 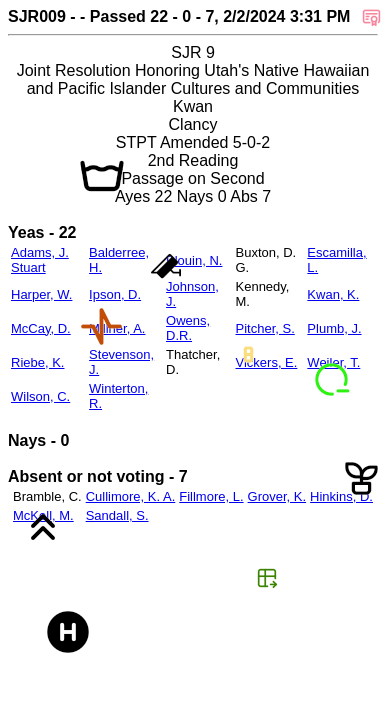 What do you see at coordinates (361, 478) in the screenshot?
I see `view plant care or gardening features` at bounding box center [361, 478].